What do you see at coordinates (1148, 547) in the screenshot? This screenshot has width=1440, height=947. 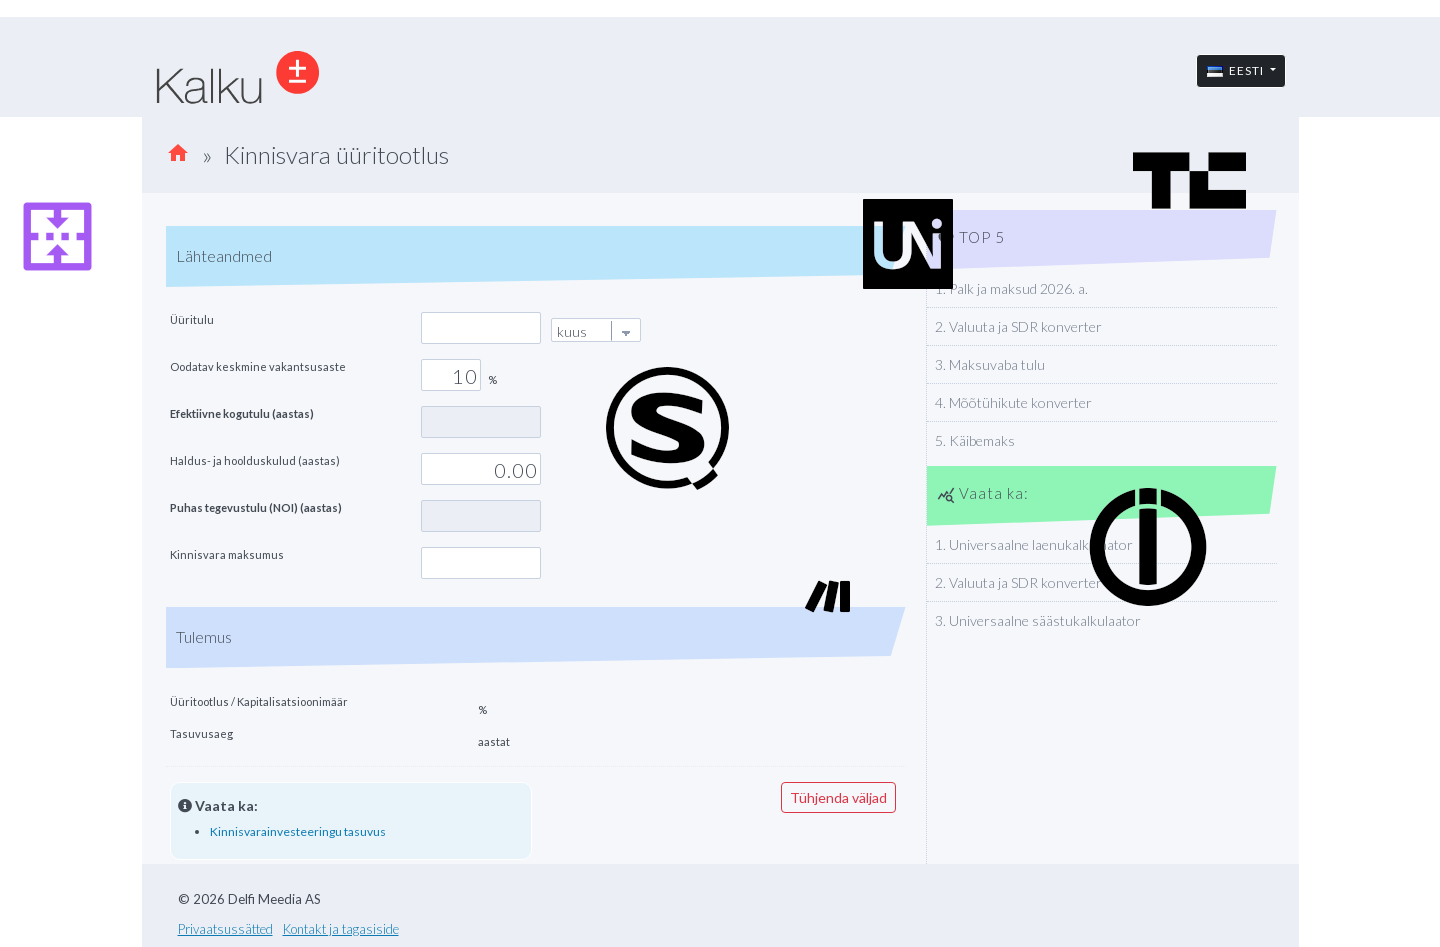 I see `open ioBroker smart home dashboard` at bounding box center [1148, 547].